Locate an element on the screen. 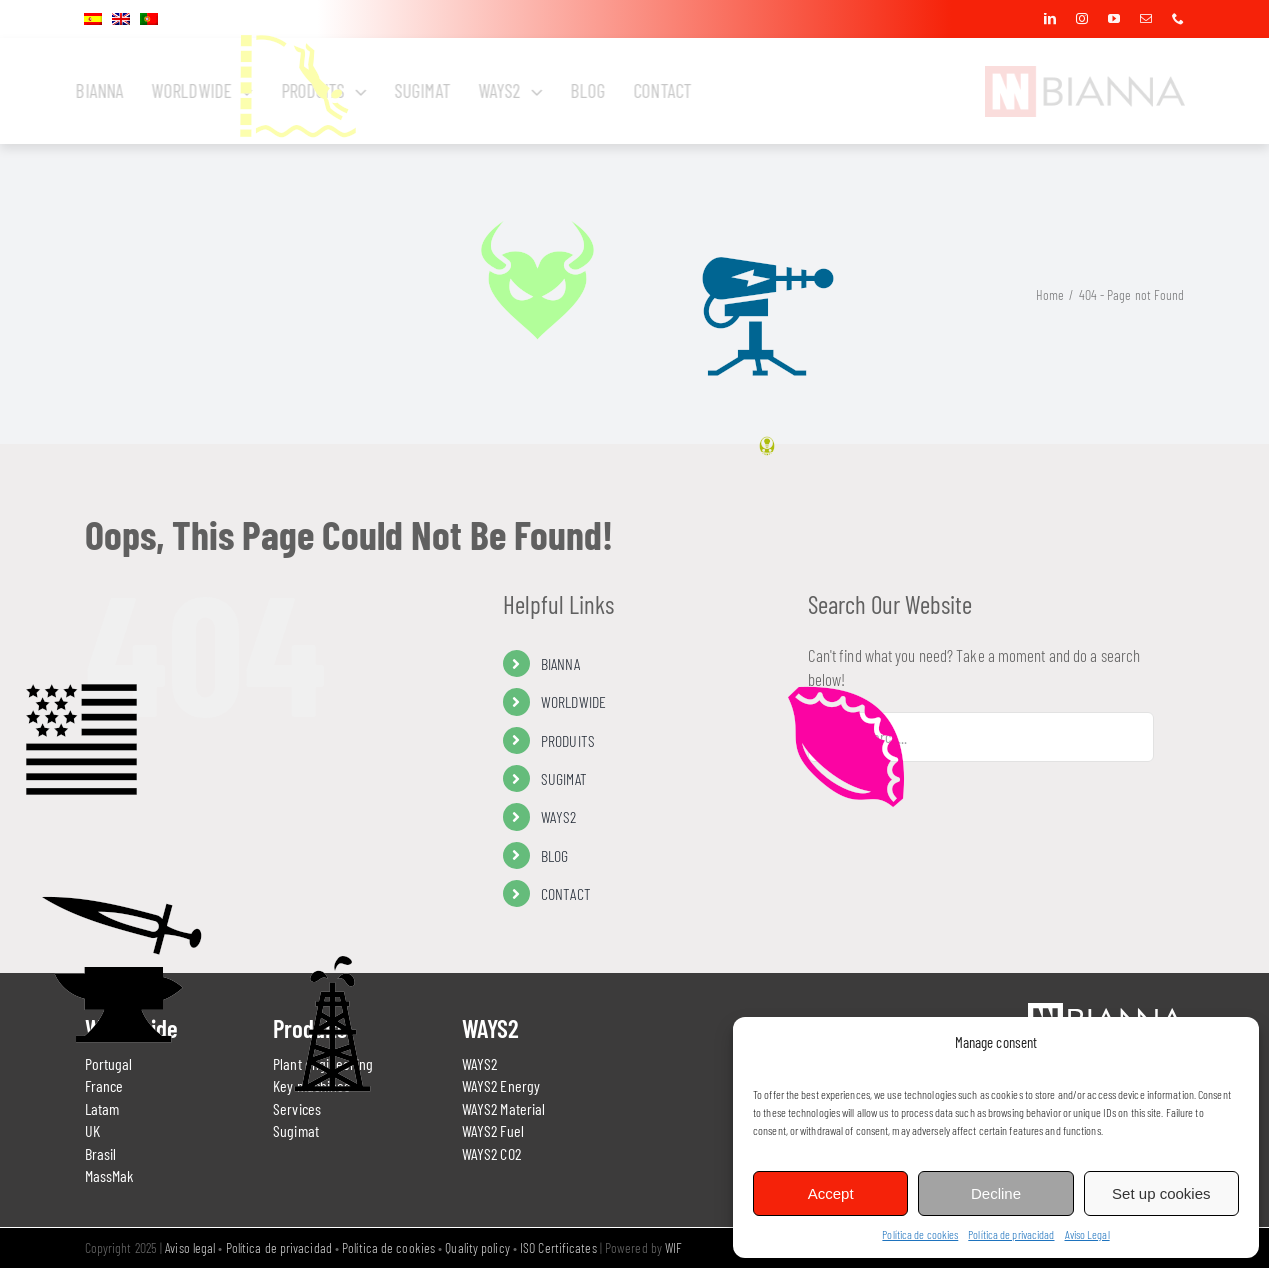 Image resolution: width=1269 pixels, height=1268 pixels. select united states as your country/region is located at coordinates (81, 739).